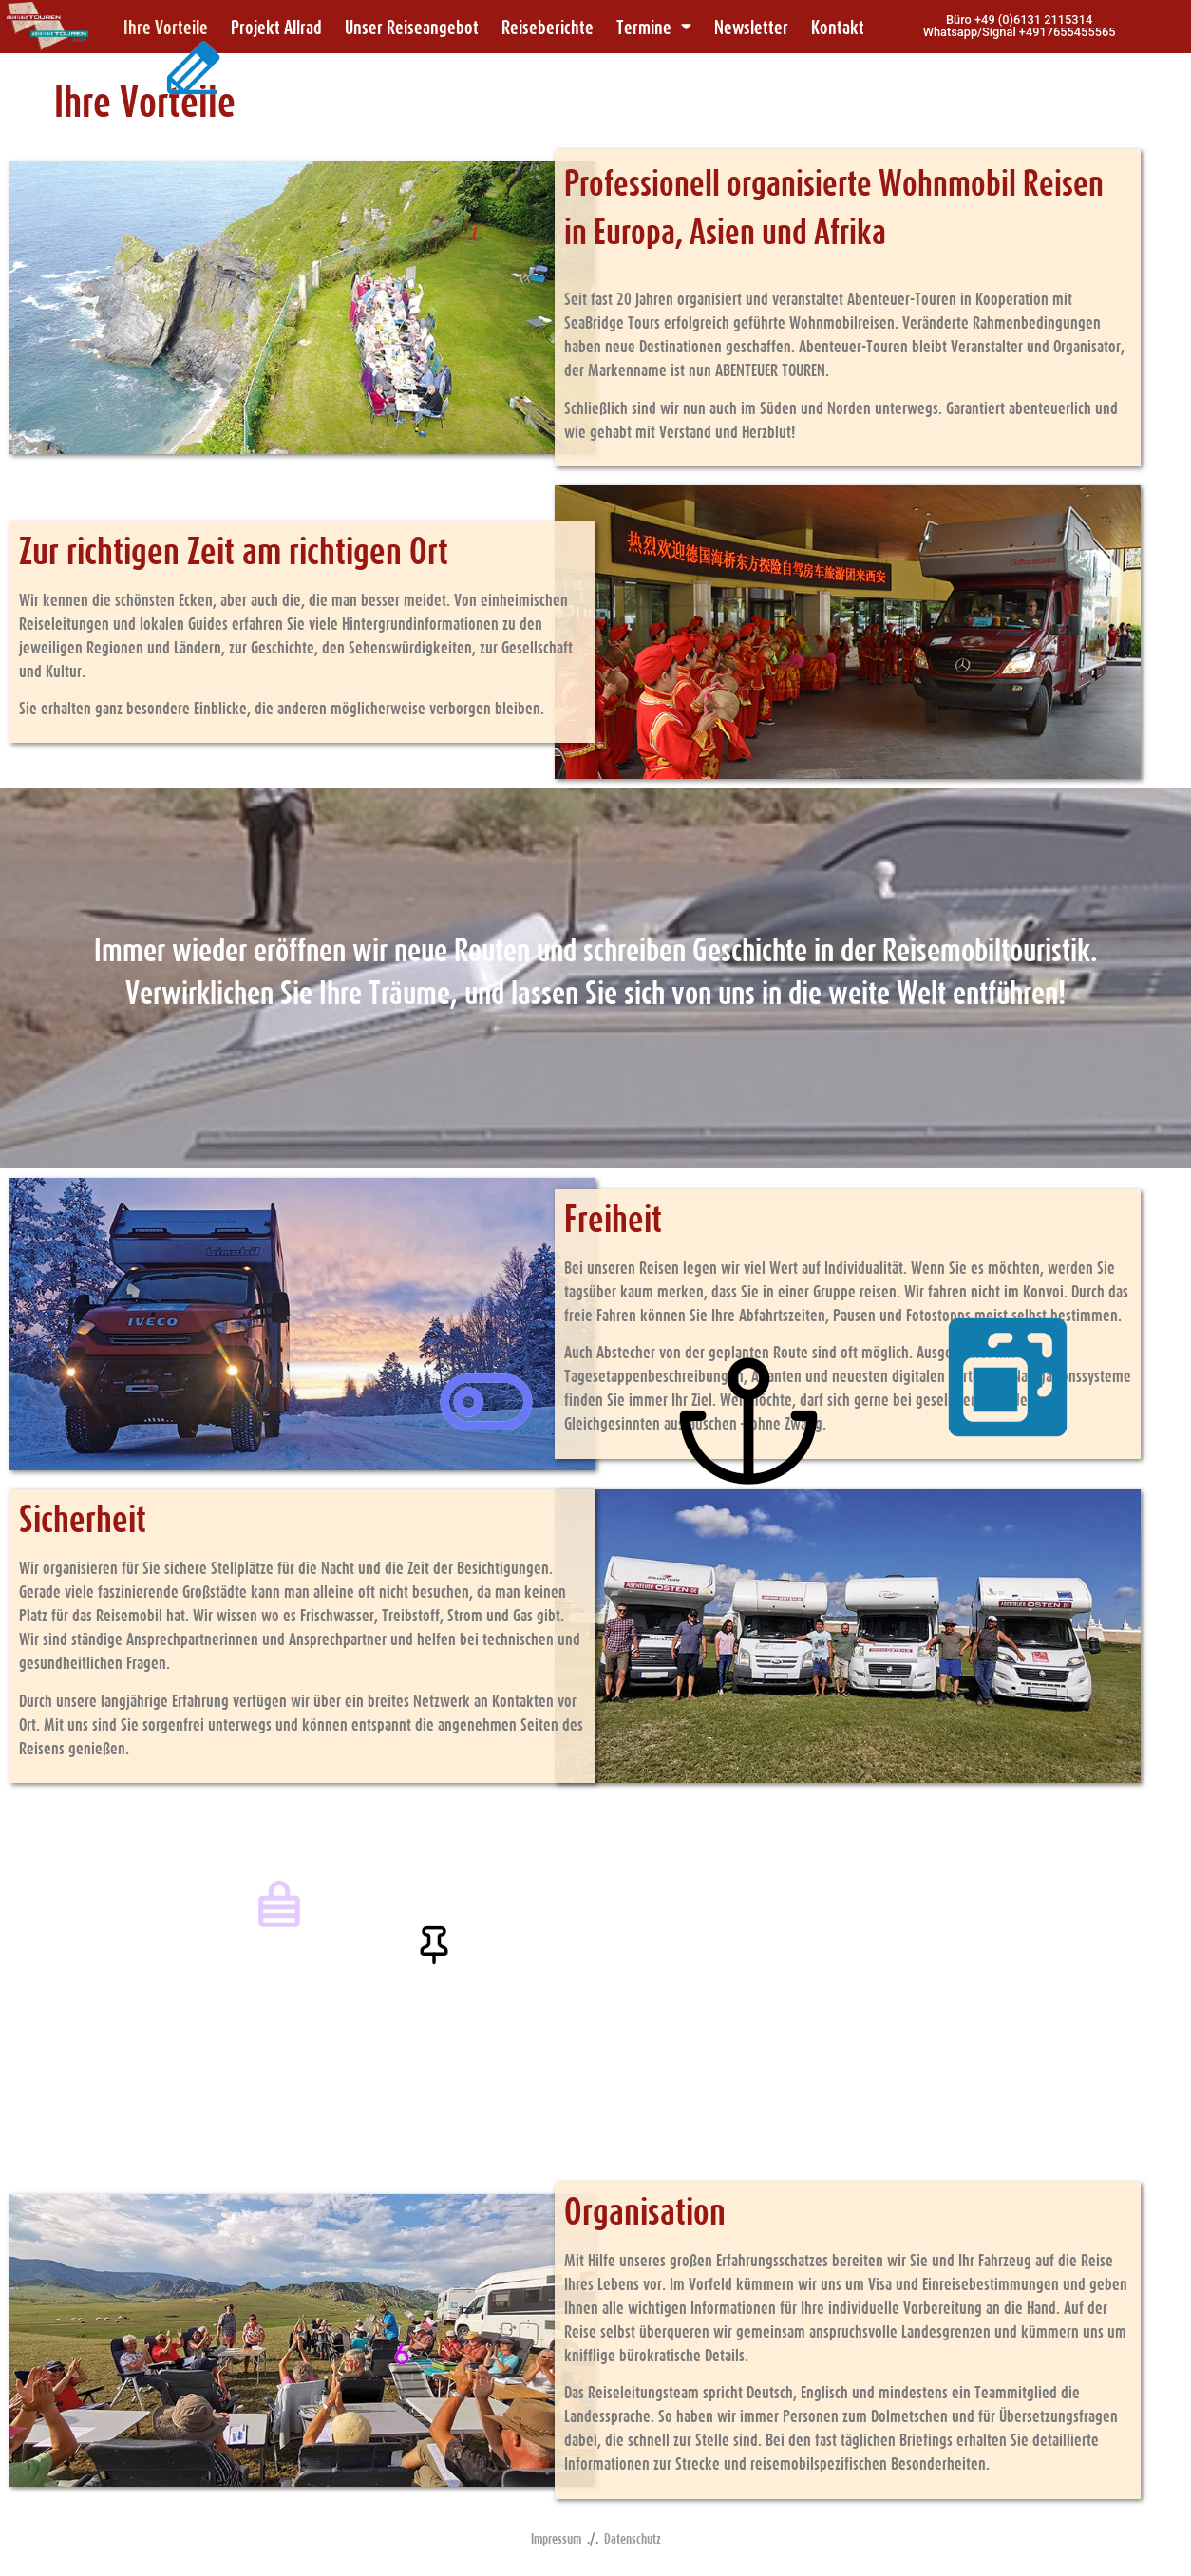 The width and height of the screenshot is (1191, 2576). Describe the element at coordinates (748, 1421) in the screenshot. I see `anchor link to a fixed section on a page` at that location.